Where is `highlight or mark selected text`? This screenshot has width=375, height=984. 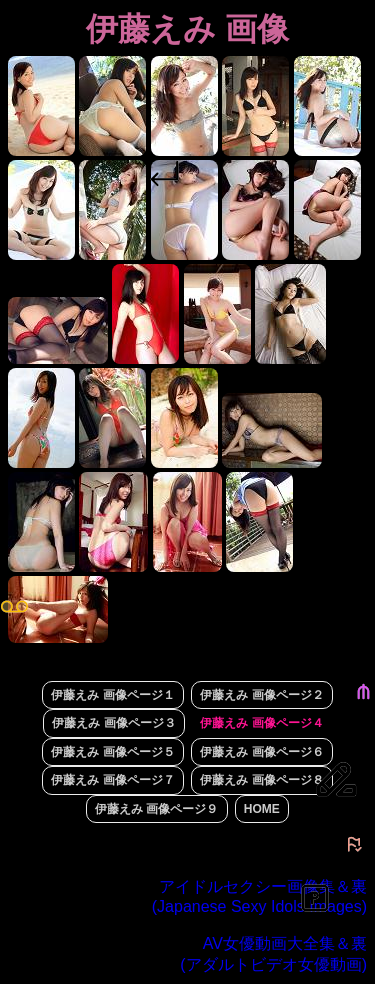 highlight or mark selected text is located at coordinates (336, 780).